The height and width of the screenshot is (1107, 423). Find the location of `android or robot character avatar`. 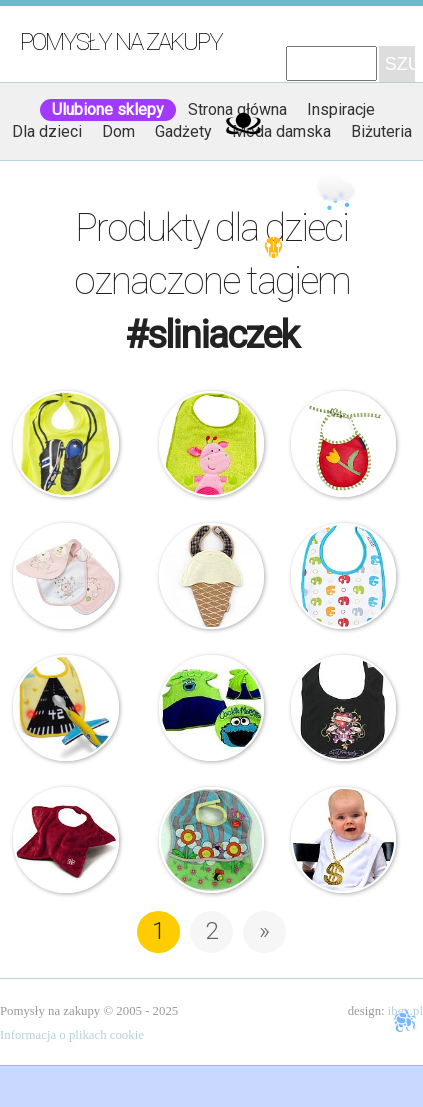

android or robot character avatar is located at coordinates (273, 247).